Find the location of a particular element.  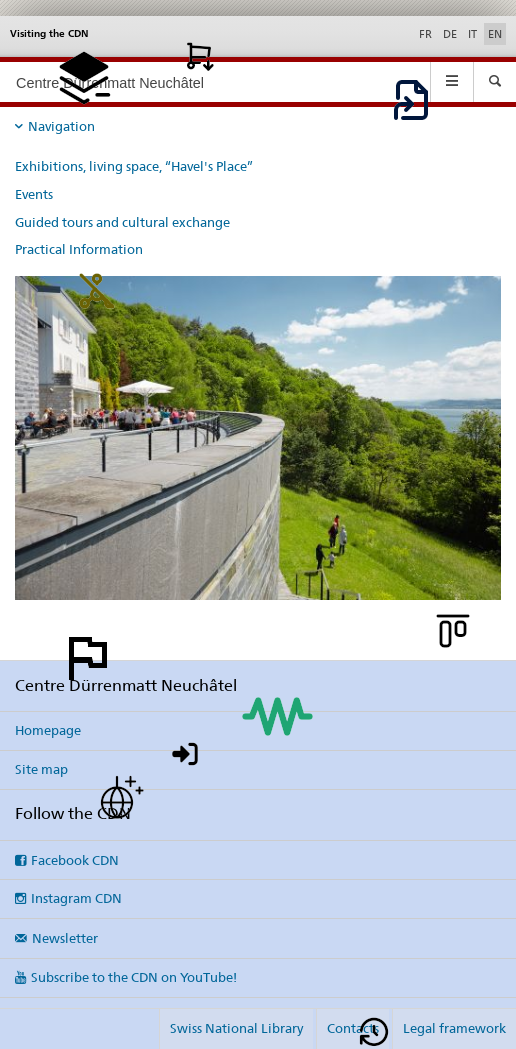

disable social sharing features is located at coordinates (97, 291).